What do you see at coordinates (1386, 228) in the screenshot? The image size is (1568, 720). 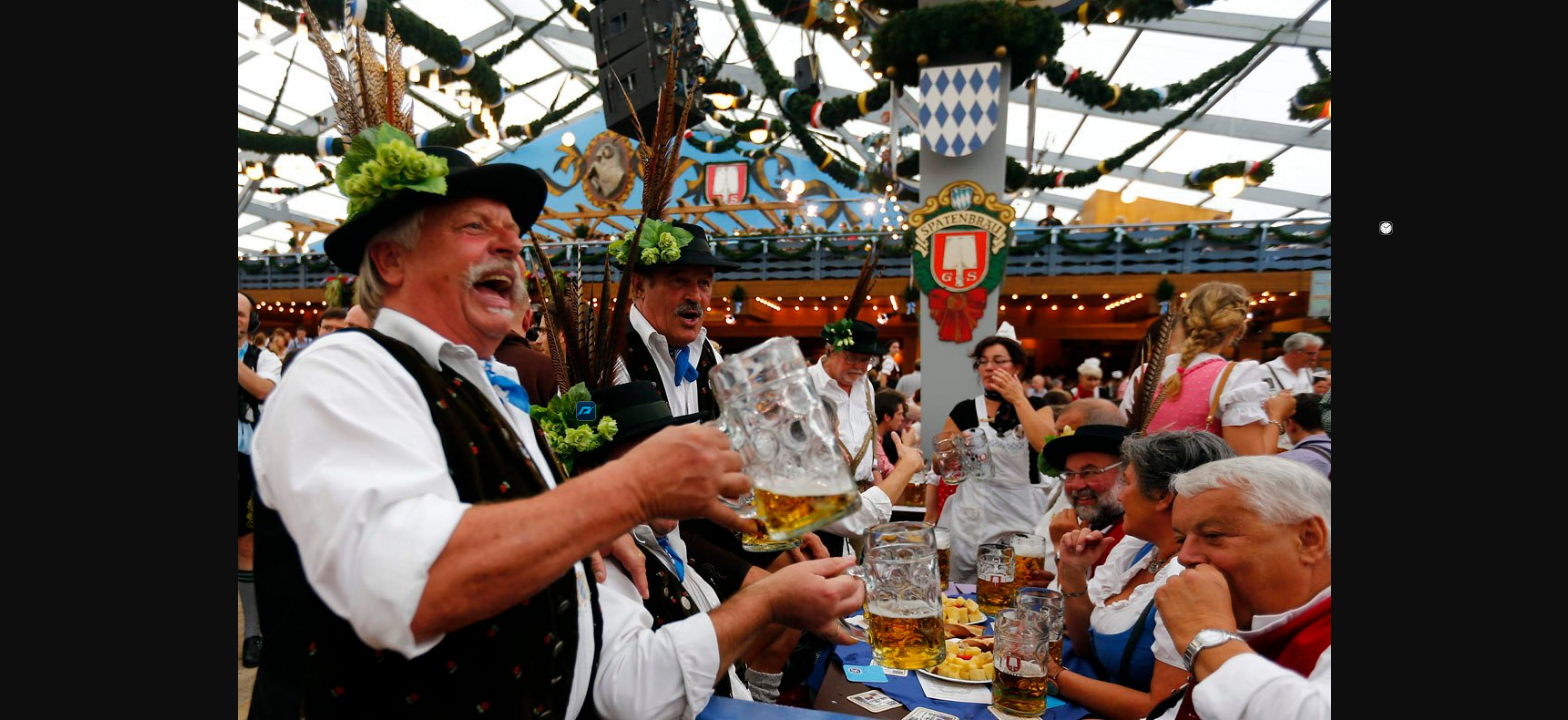 I see `open the clock app` at bounding box center [1386, 228].